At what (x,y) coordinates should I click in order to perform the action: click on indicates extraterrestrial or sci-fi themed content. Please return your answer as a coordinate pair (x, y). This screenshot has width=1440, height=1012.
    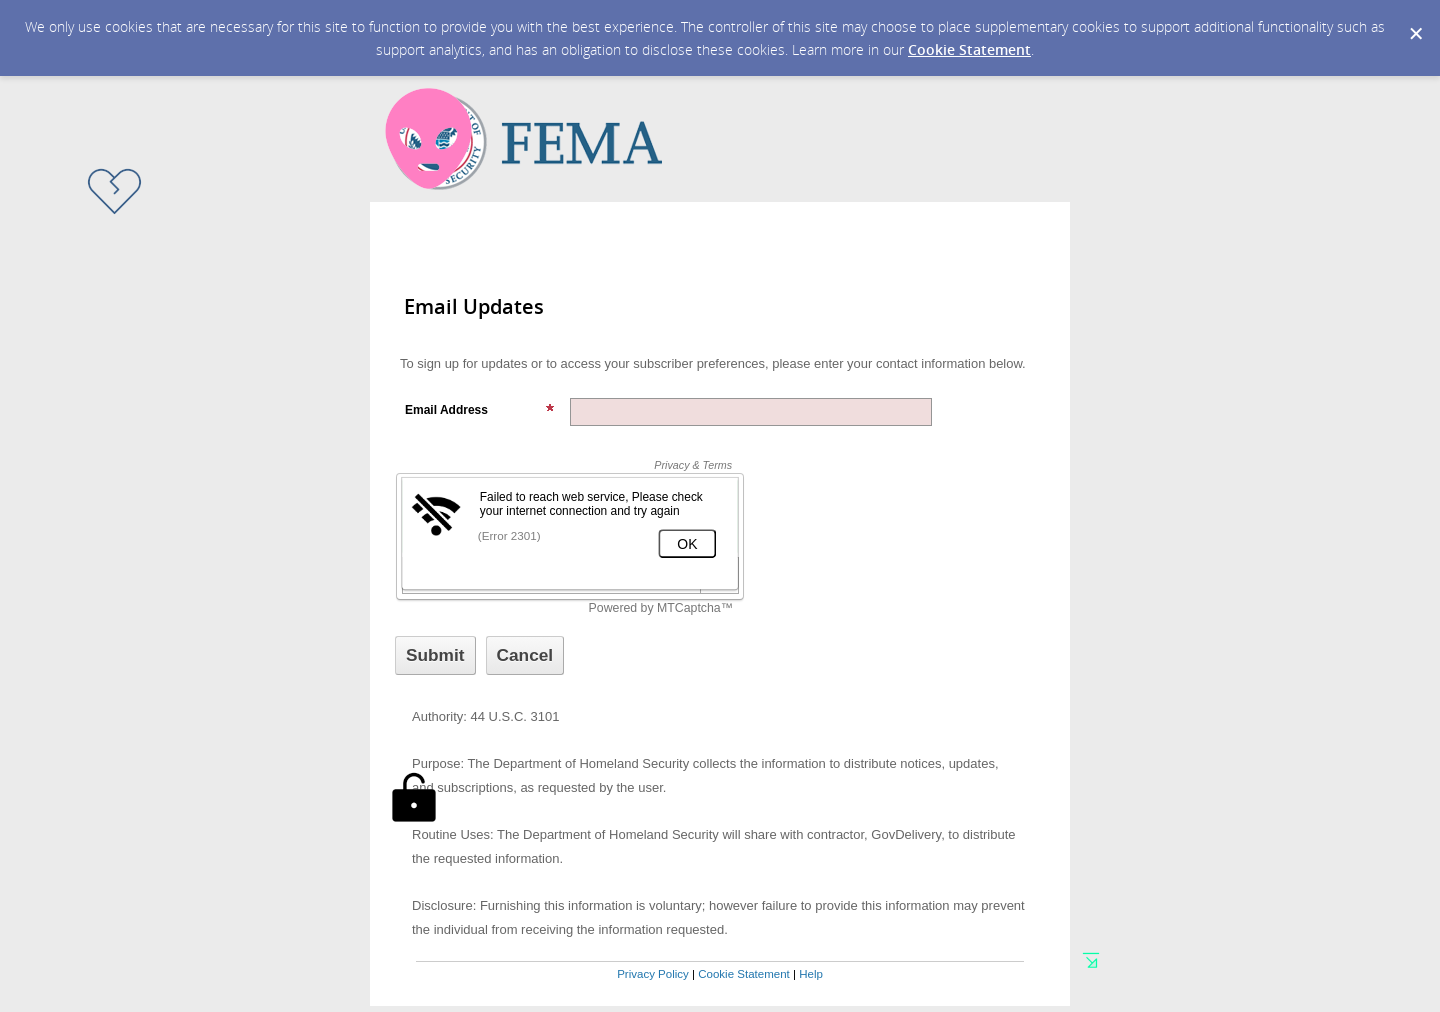
    Looking at the image, I should click on (428, 138).